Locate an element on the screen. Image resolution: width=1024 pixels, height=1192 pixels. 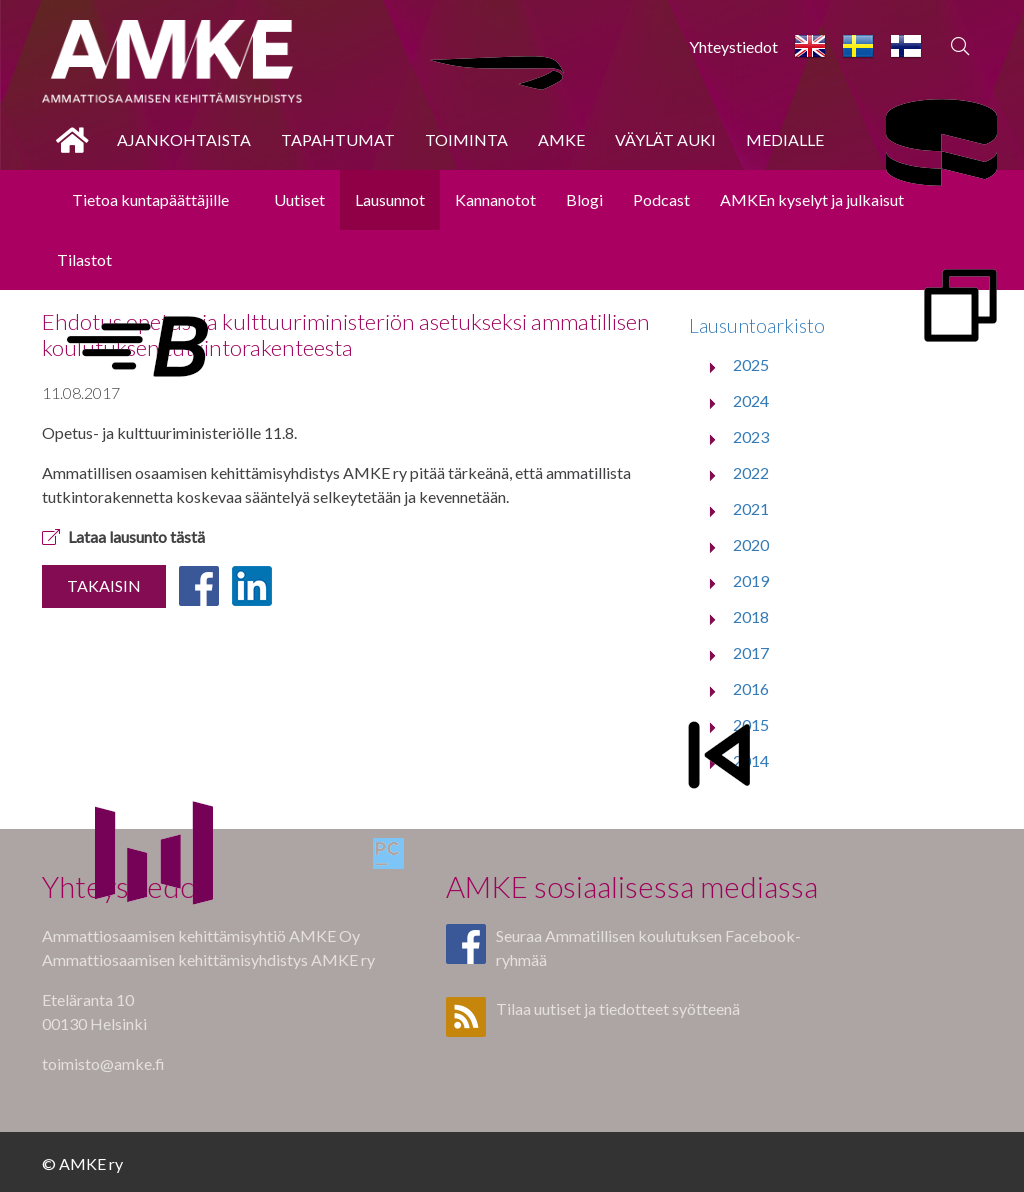
view multiple unchecked items or tasks is located at coordinates (960, 305).